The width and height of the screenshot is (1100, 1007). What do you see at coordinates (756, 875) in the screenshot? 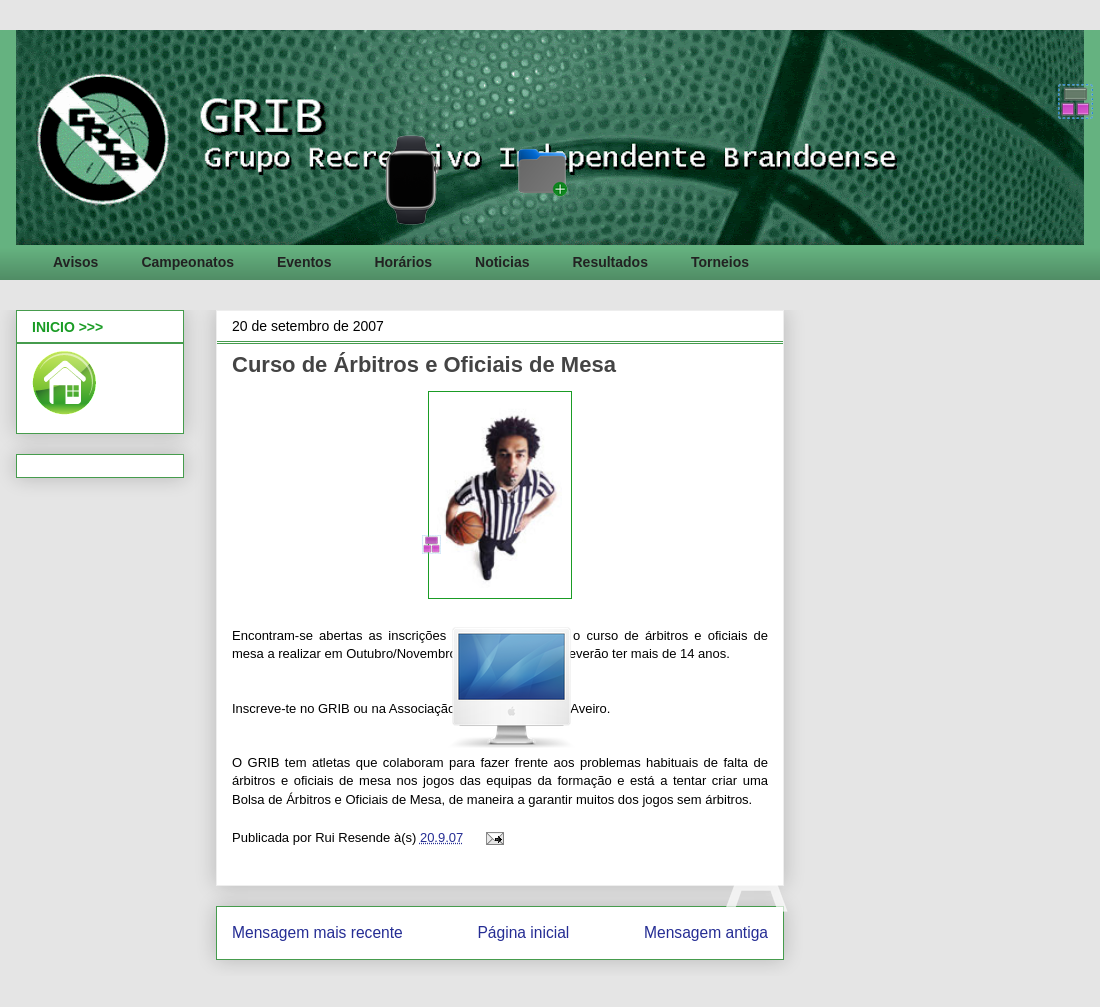
I see `access the font library` at bounding box center [756, 875].